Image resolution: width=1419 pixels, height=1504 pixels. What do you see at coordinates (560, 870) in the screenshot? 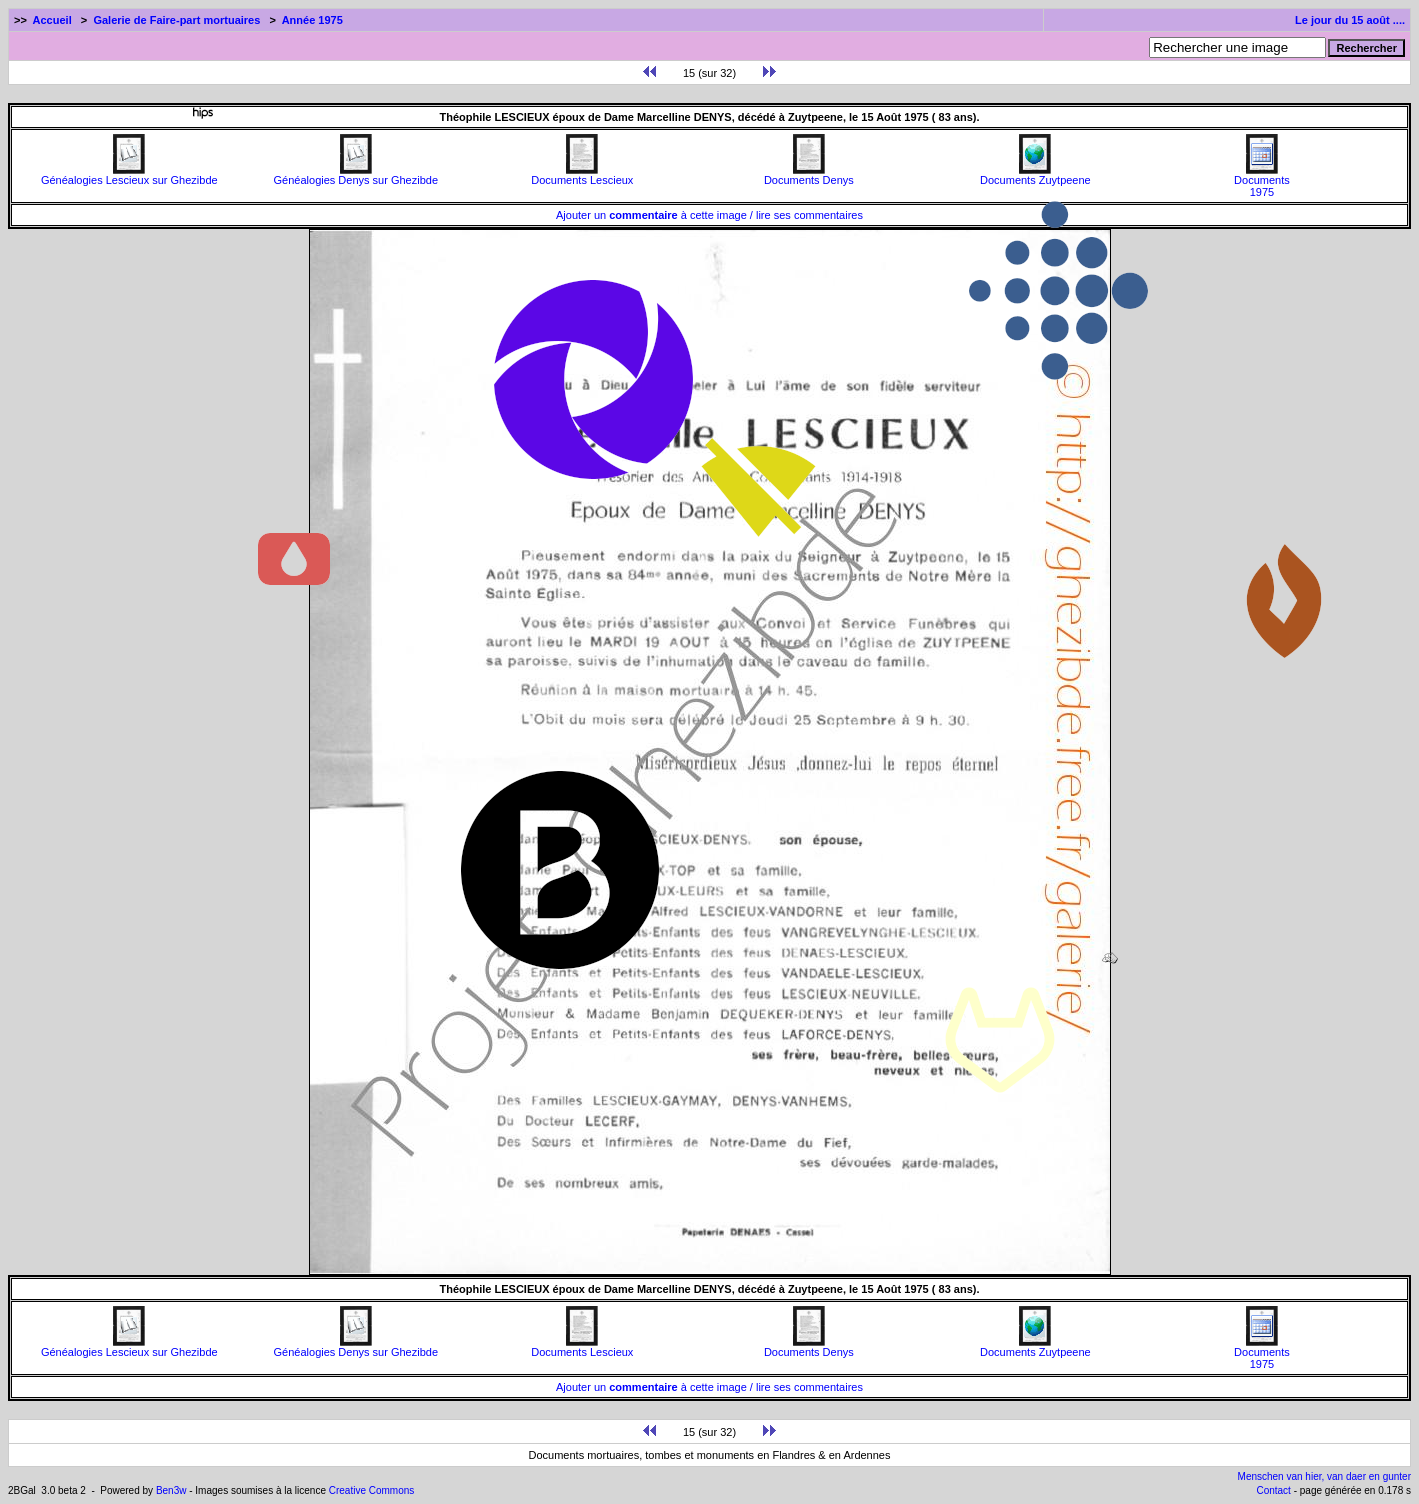
I see `brevo email marketing platform logo` at bounding box center [560, 870].